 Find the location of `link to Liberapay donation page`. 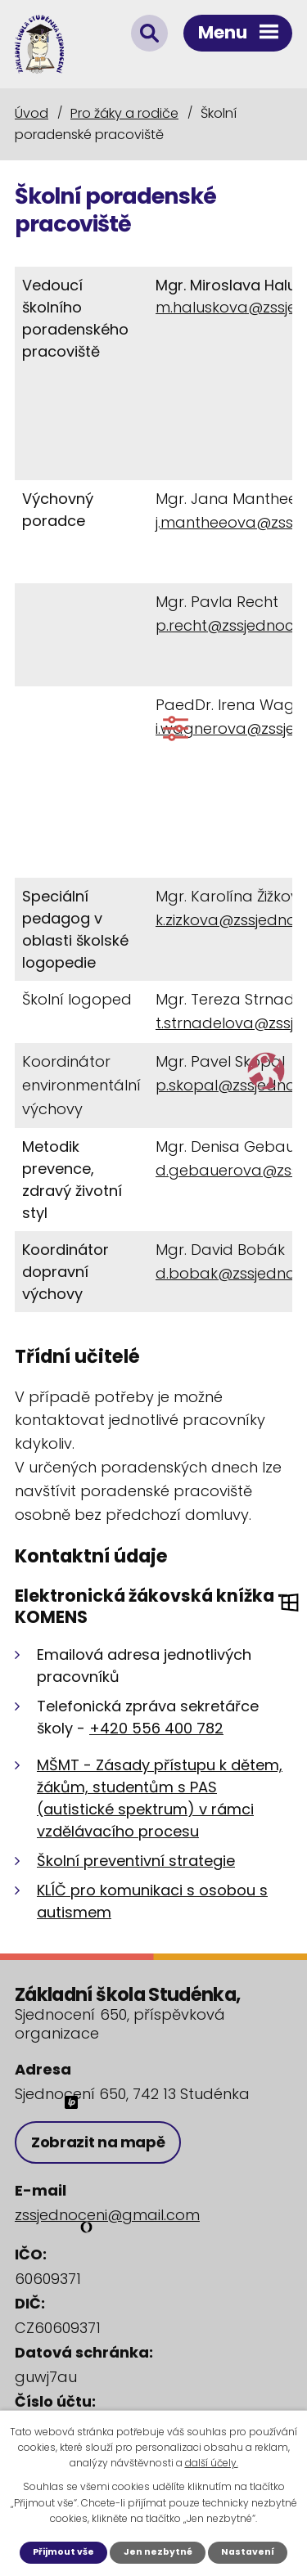

link to Liberapay donation page is located at coordinates (71, 2102).